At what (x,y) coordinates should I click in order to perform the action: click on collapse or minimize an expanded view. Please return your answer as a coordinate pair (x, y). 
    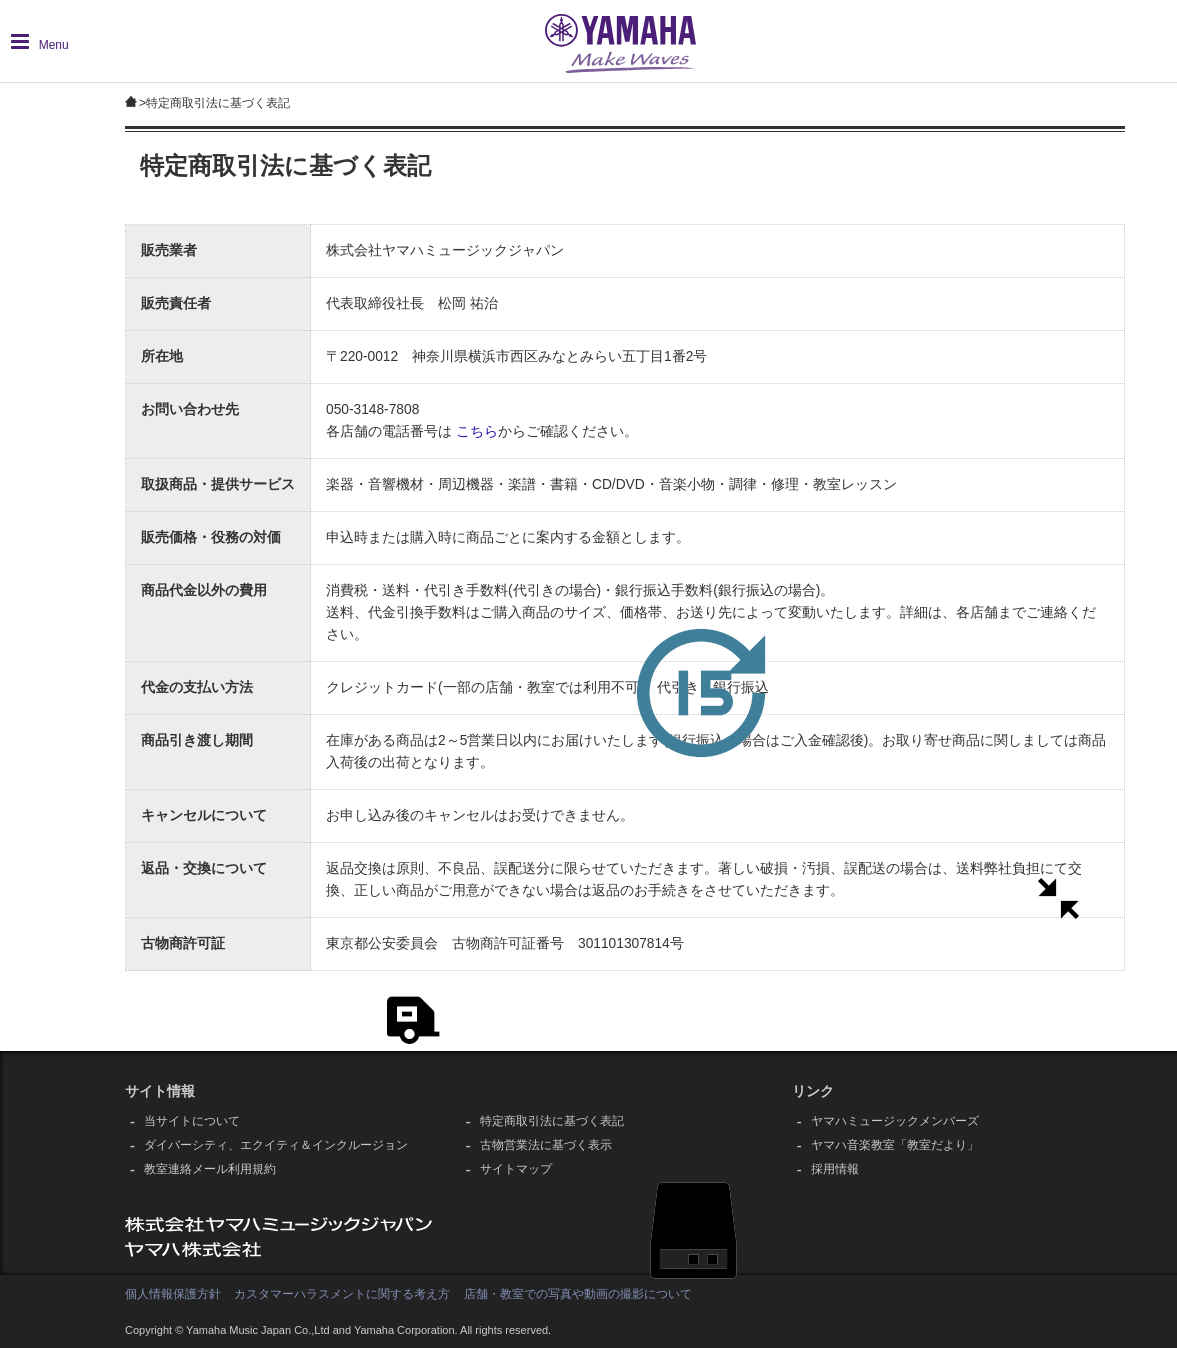
    Looking at the image, I should click on (1058, 898).